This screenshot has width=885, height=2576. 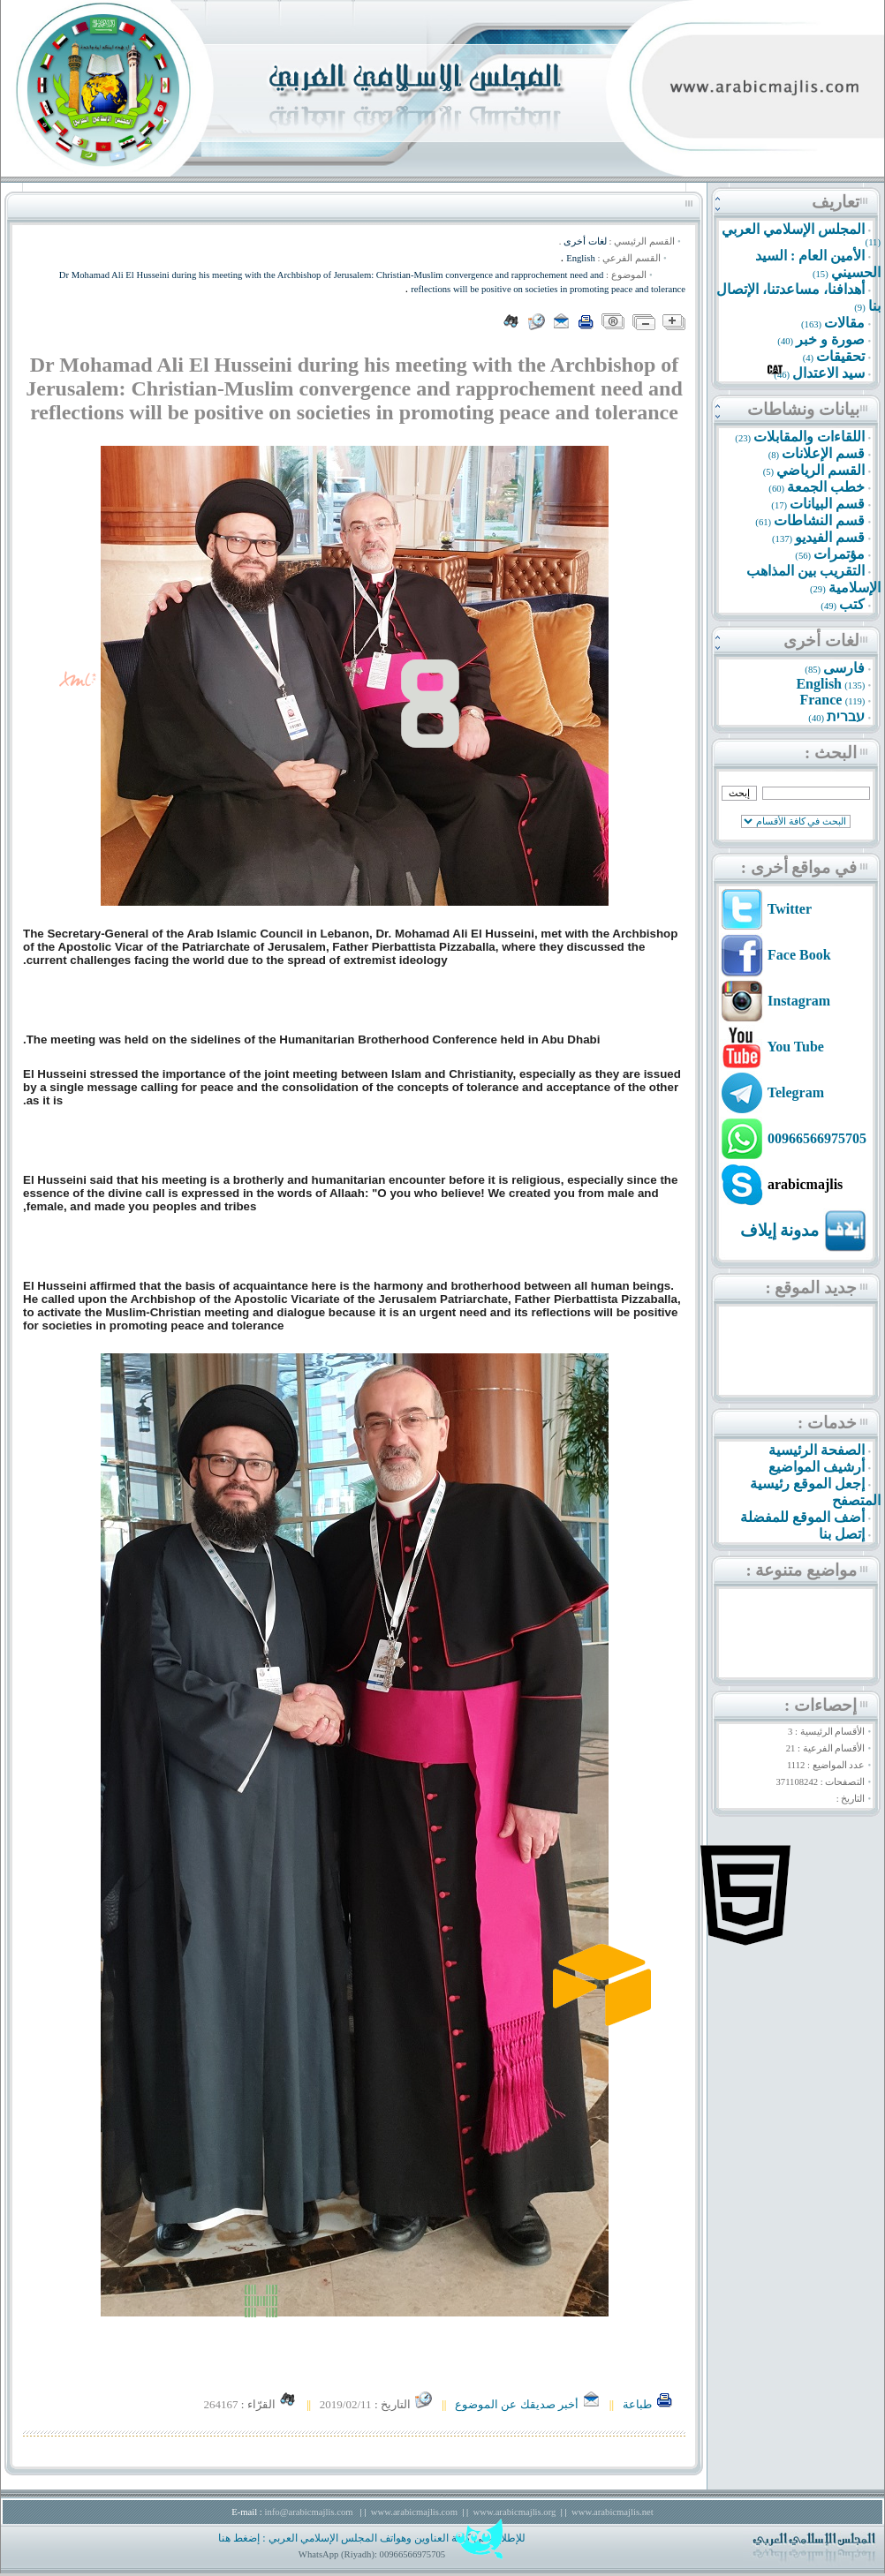 What do you see at coordinates (601, 1985) in the screenshot?
I see `open Airtable app` at bounding box center [601, 1985].